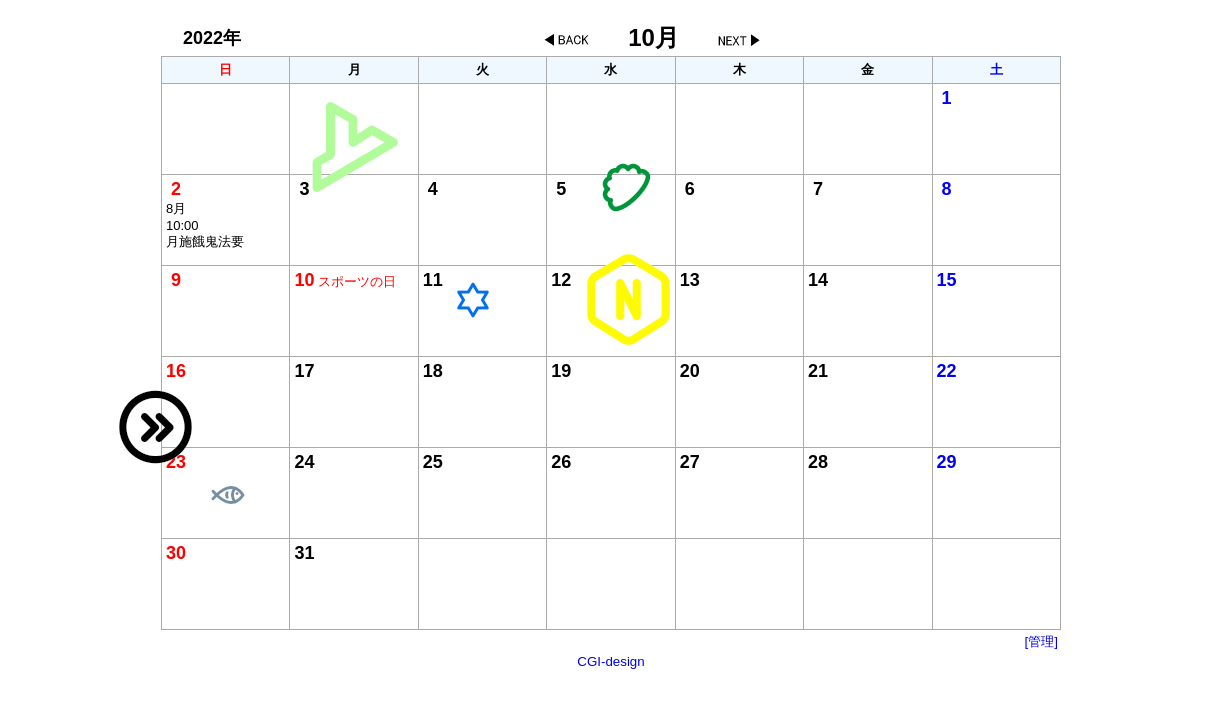 This screenshot has width=1222, height=720. I want to click on indicates a node or network element, so click(628, 299).